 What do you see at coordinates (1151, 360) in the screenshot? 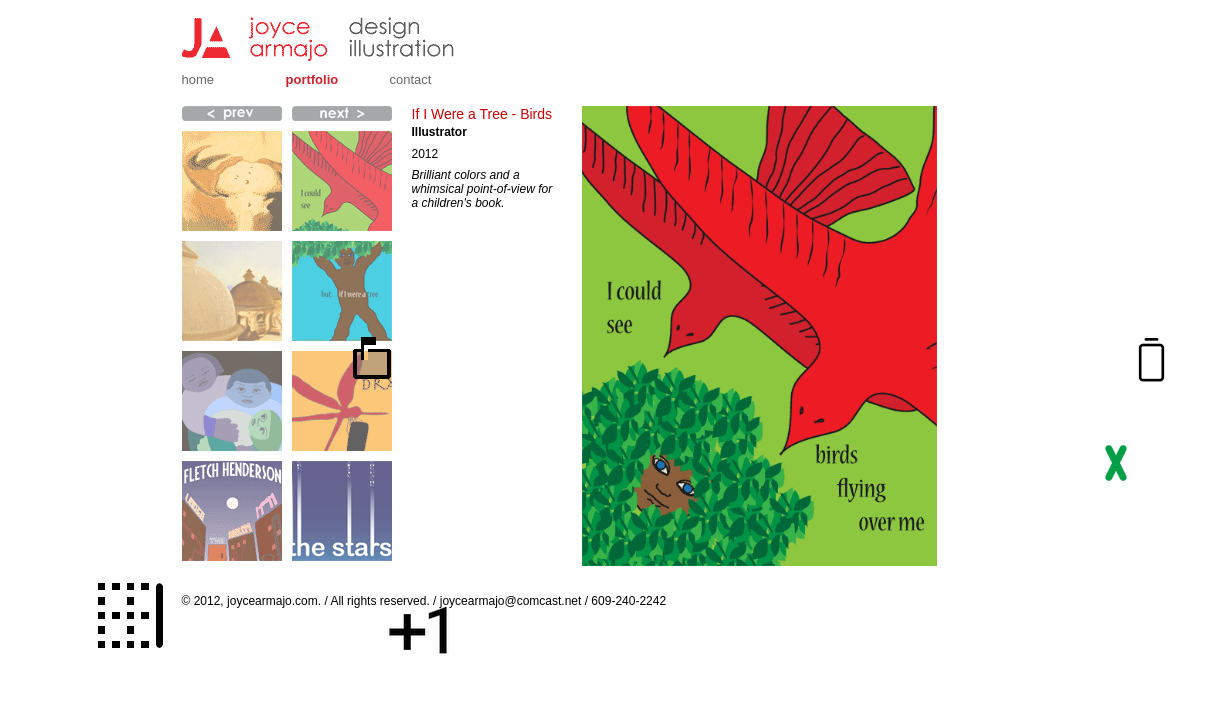
I see `indicates battery is completely drained` at bounding box center [1151, 360].